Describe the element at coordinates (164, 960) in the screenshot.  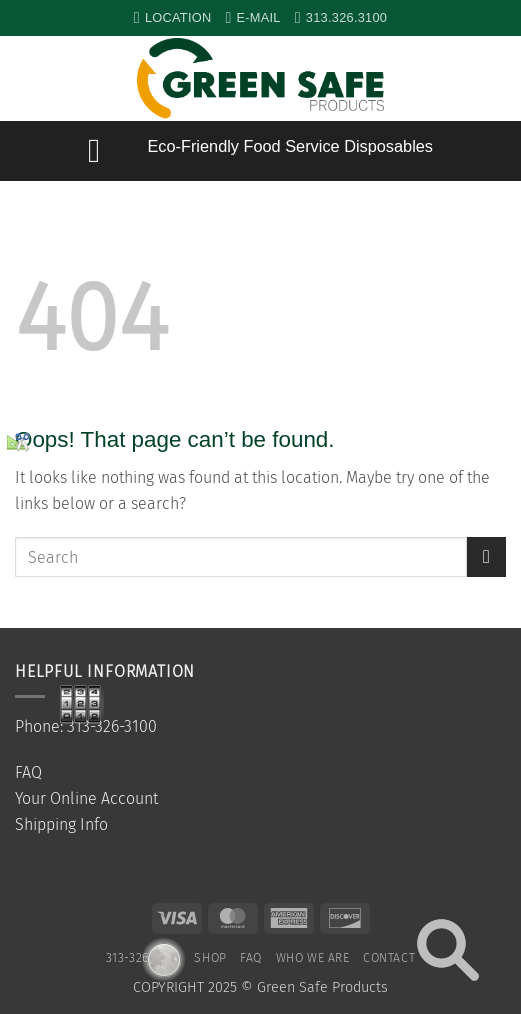
I see `indicates clear weather conditions at night` at that location.